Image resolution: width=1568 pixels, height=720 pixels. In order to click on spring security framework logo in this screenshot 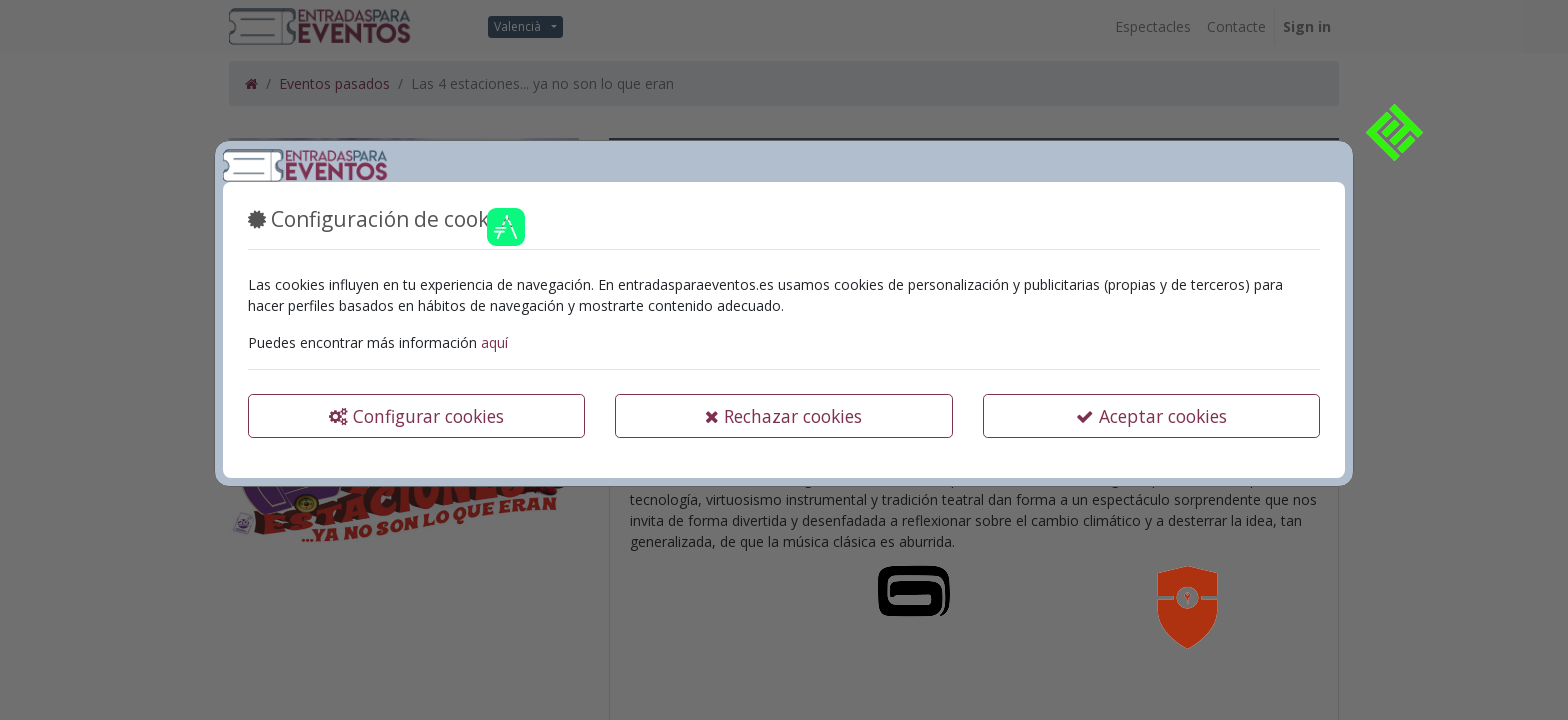, I will do `click(1187, 607)`.